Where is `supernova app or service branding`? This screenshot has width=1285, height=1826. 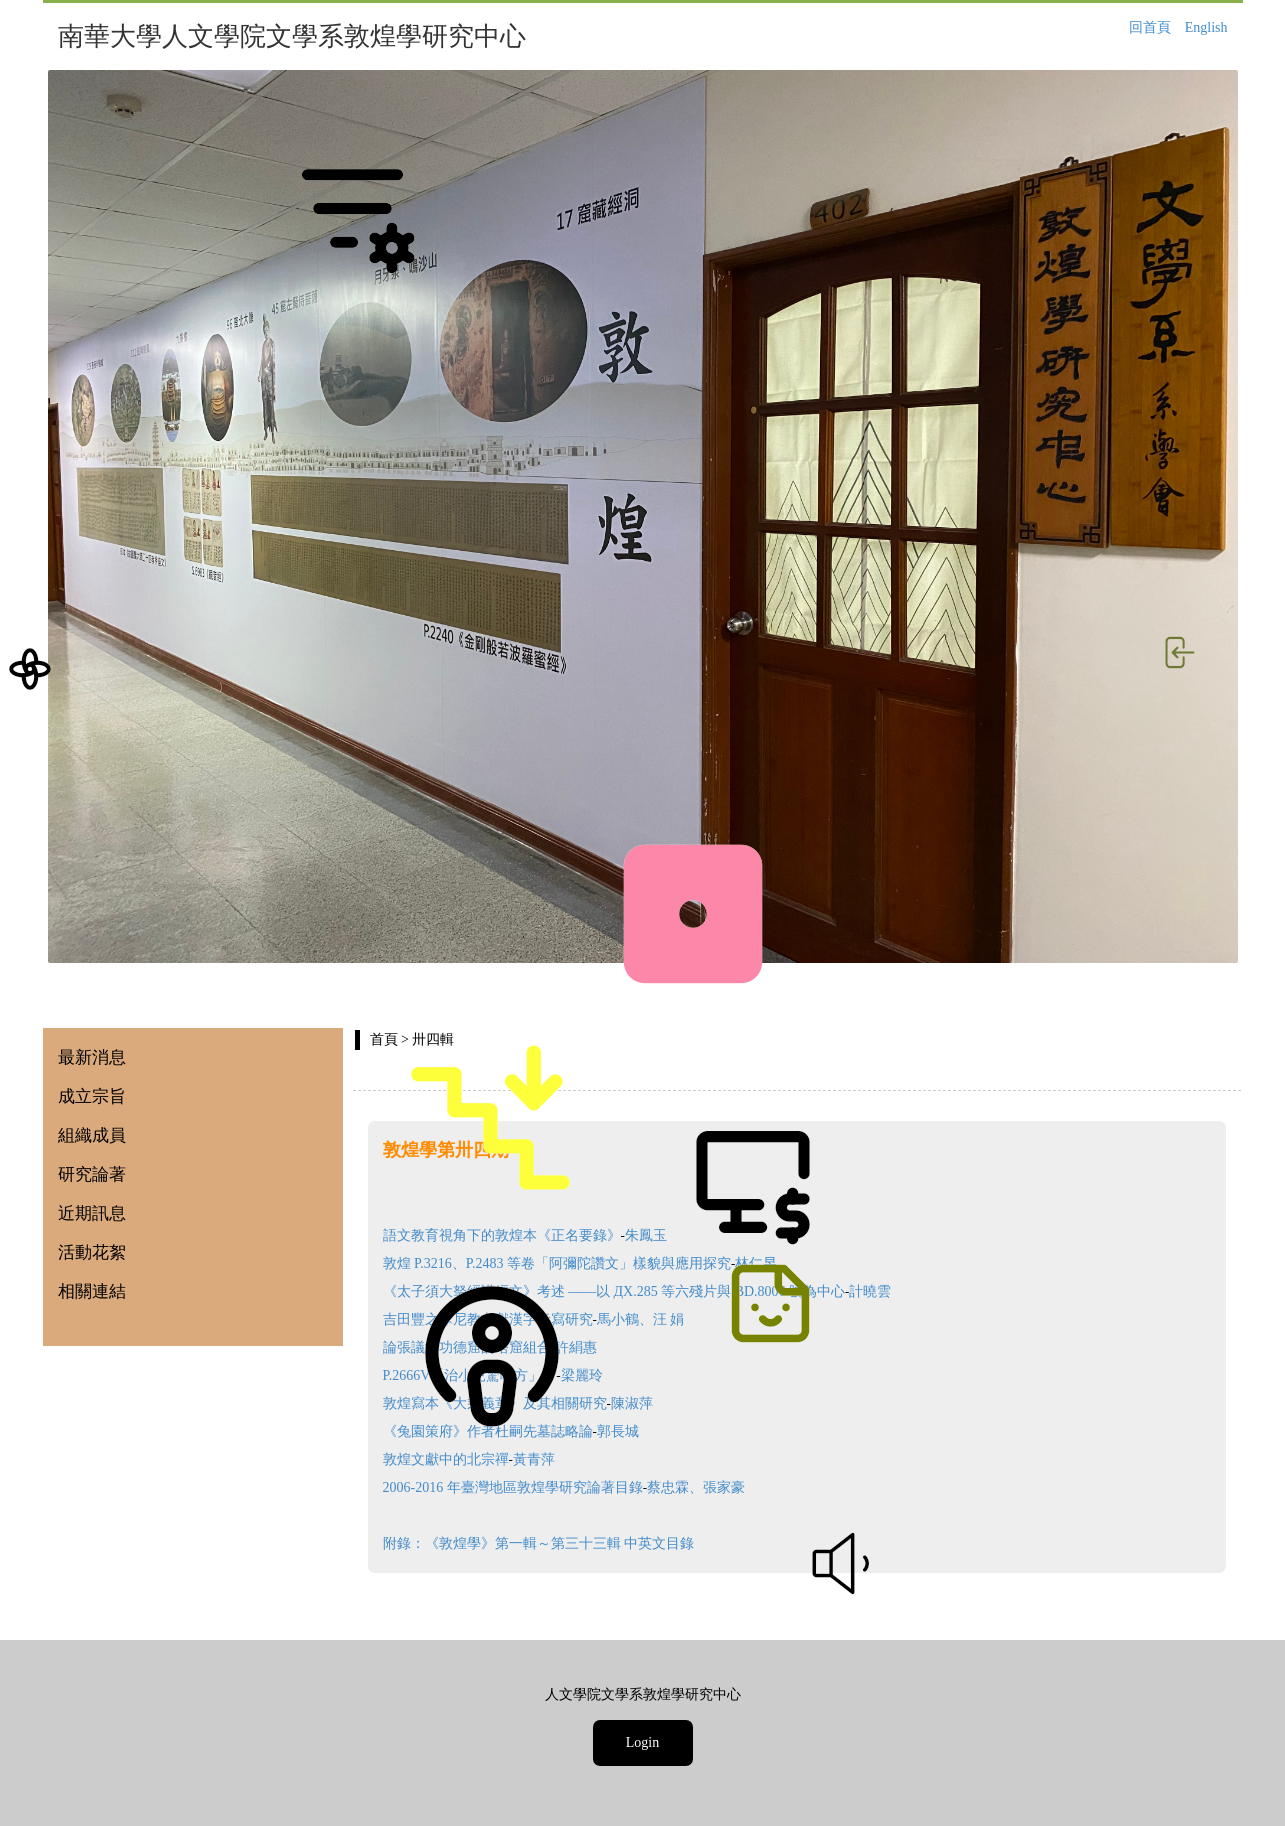 supernova app or service branding is located at coordinates (30, 669).